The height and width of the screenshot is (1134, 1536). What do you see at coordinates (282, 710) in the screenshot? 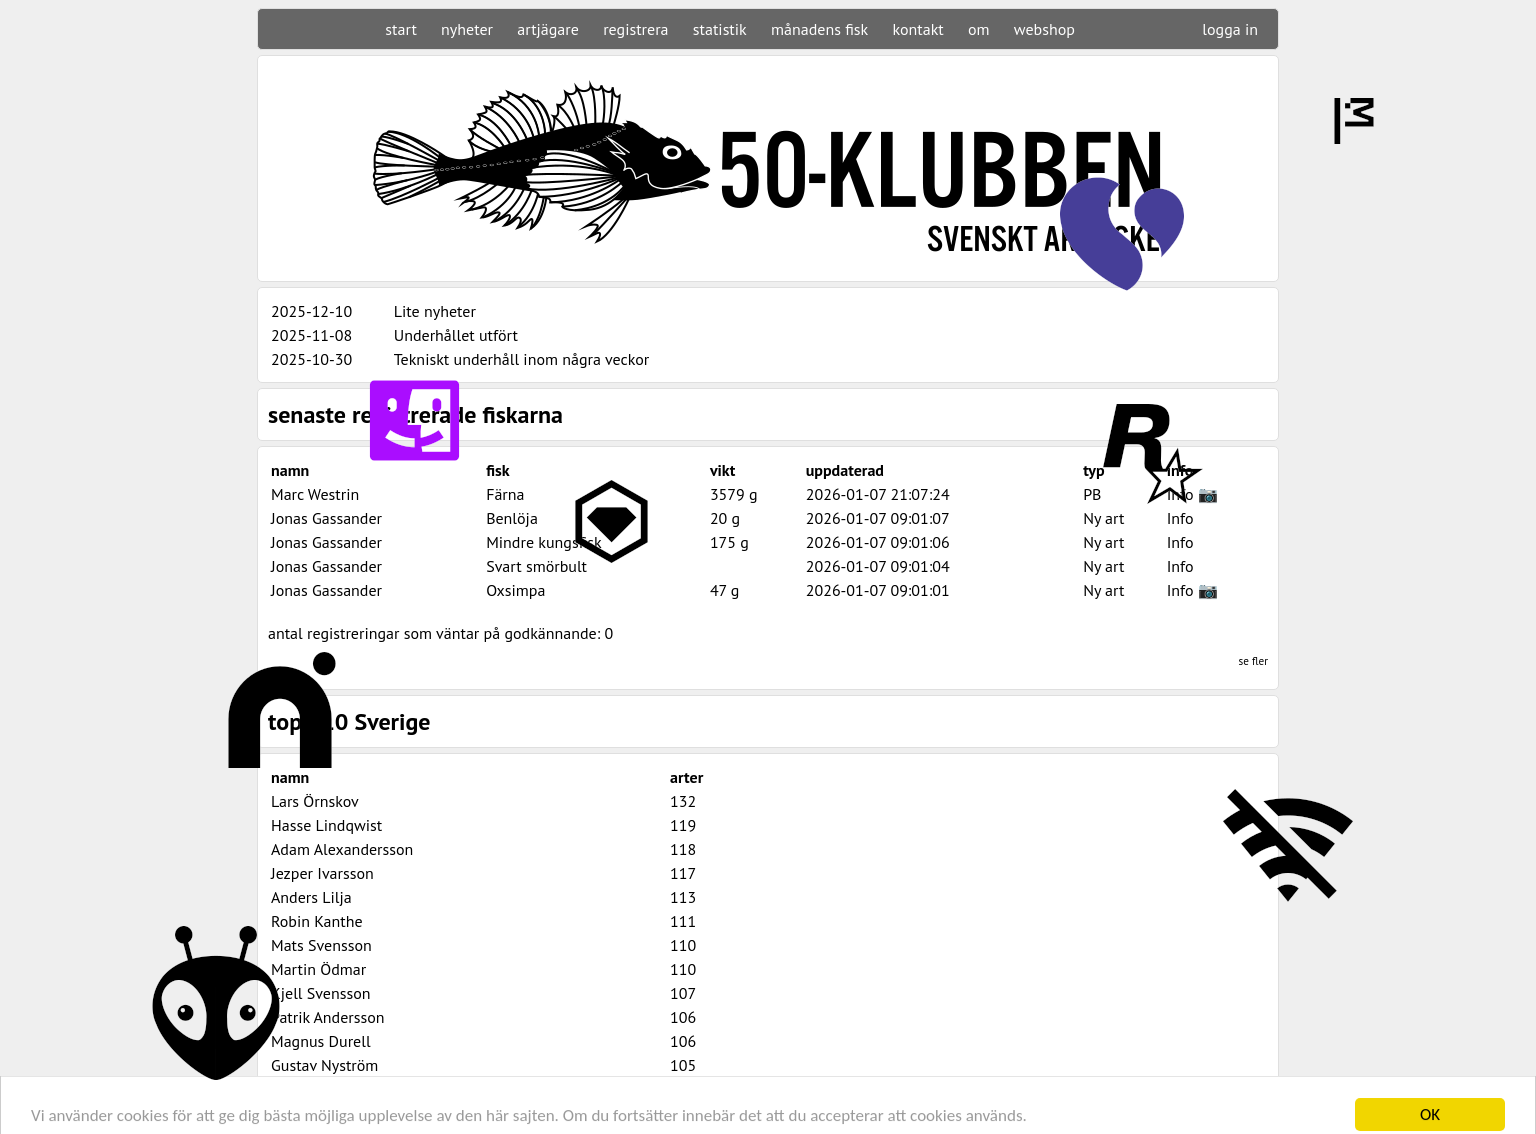
I see `namebase brand logo` at bounding box center [282, 710].